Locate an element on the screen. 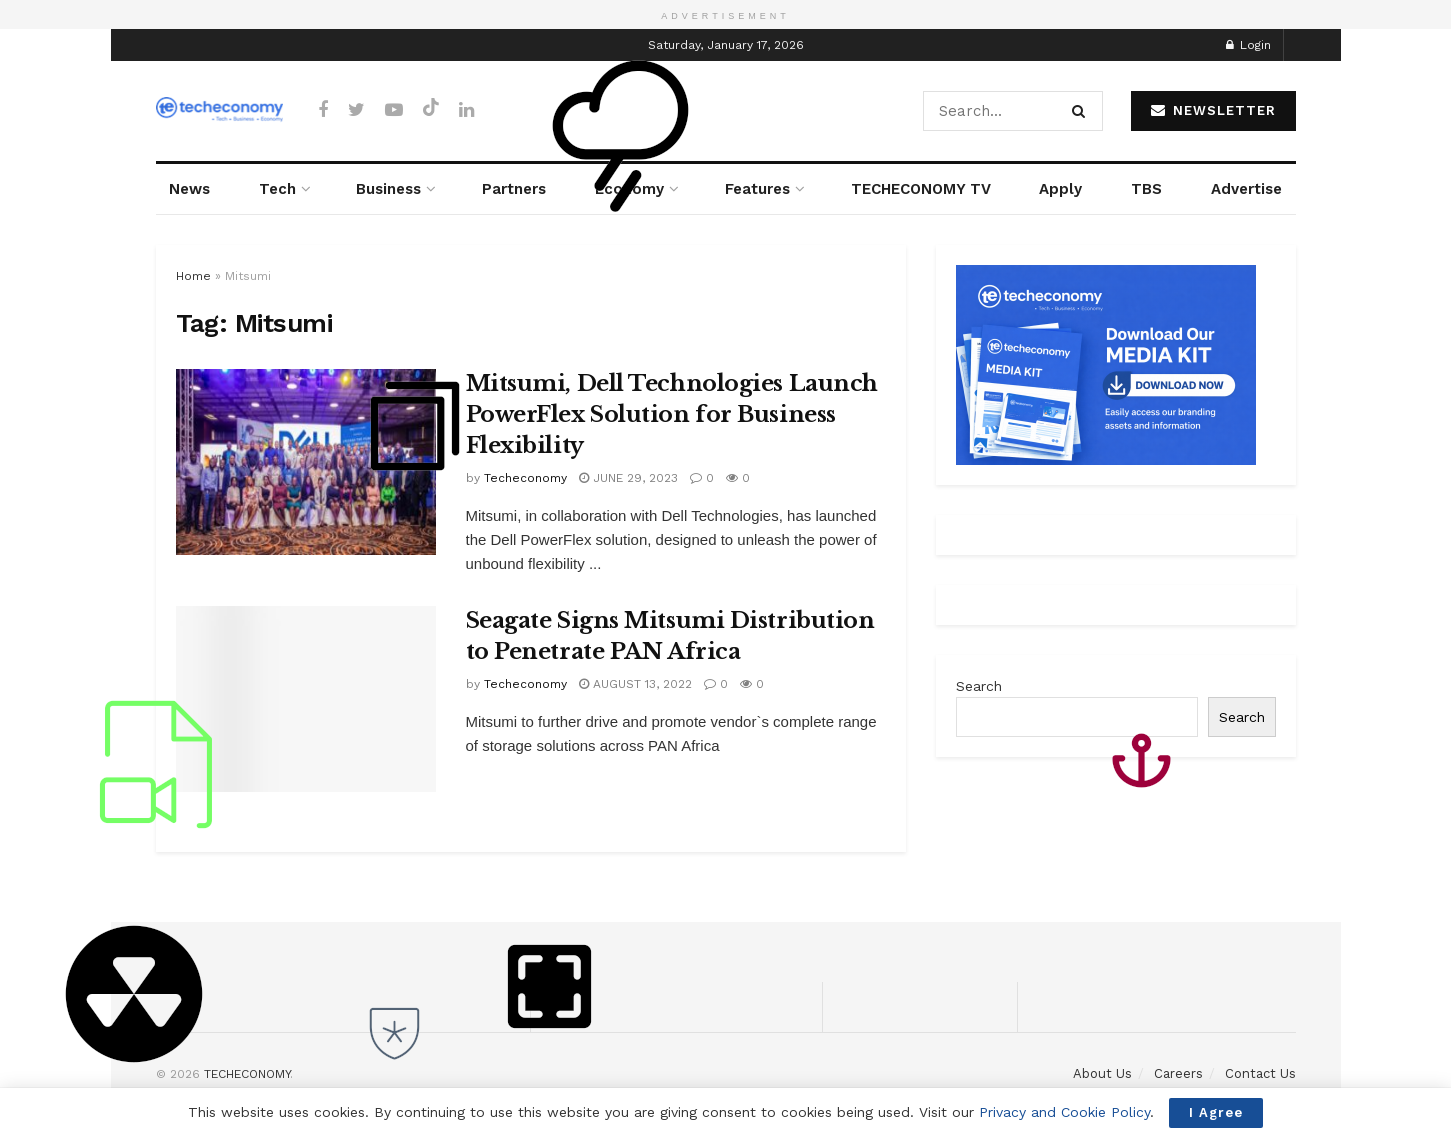 Image resolution: width=1451 pixels, height=1138 pixels. copy to clipboard is located at coordinates (415, 426).